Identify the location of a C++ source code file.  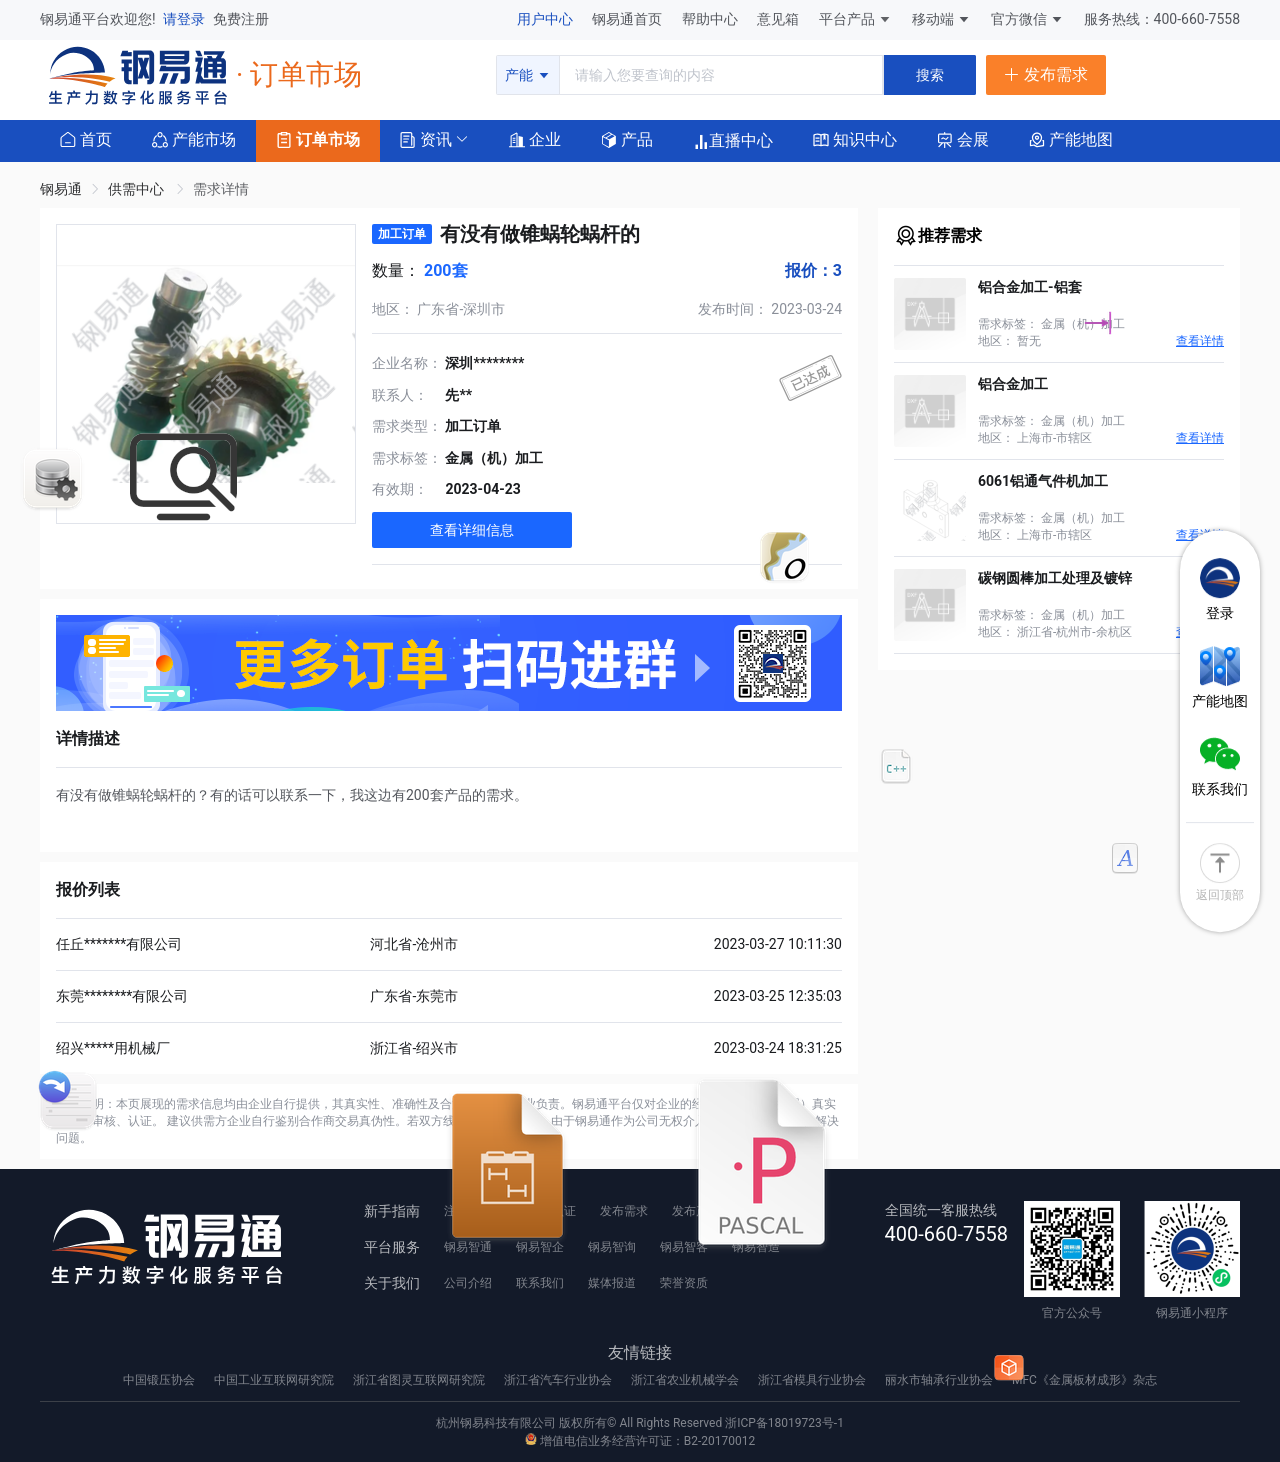
(896, 766).